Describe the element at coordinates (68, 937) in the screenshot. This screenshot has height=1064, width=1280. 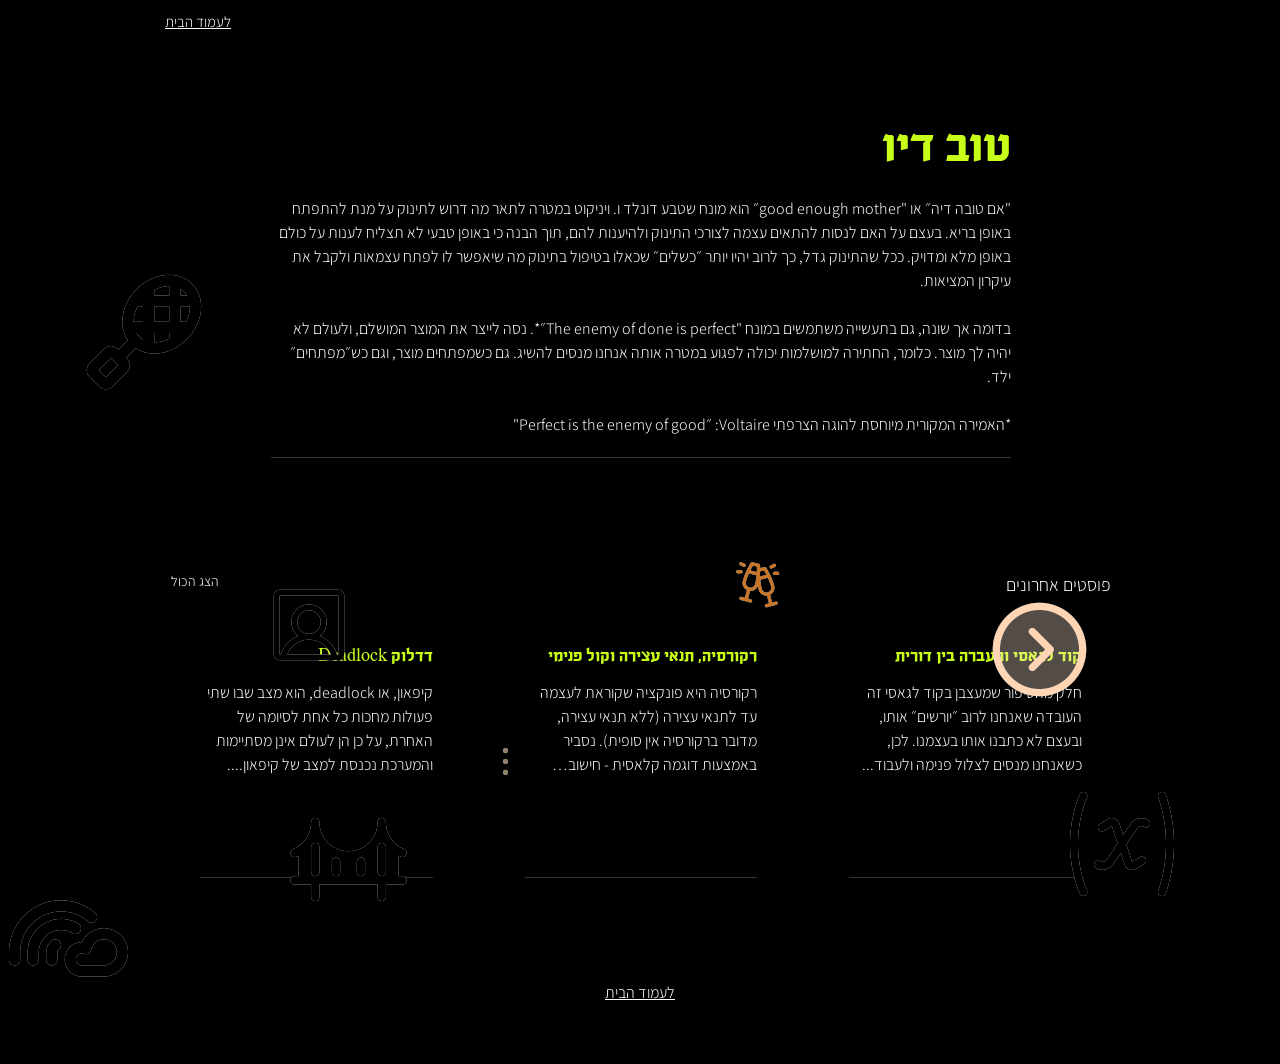
I see `view weather conditions` at that location.